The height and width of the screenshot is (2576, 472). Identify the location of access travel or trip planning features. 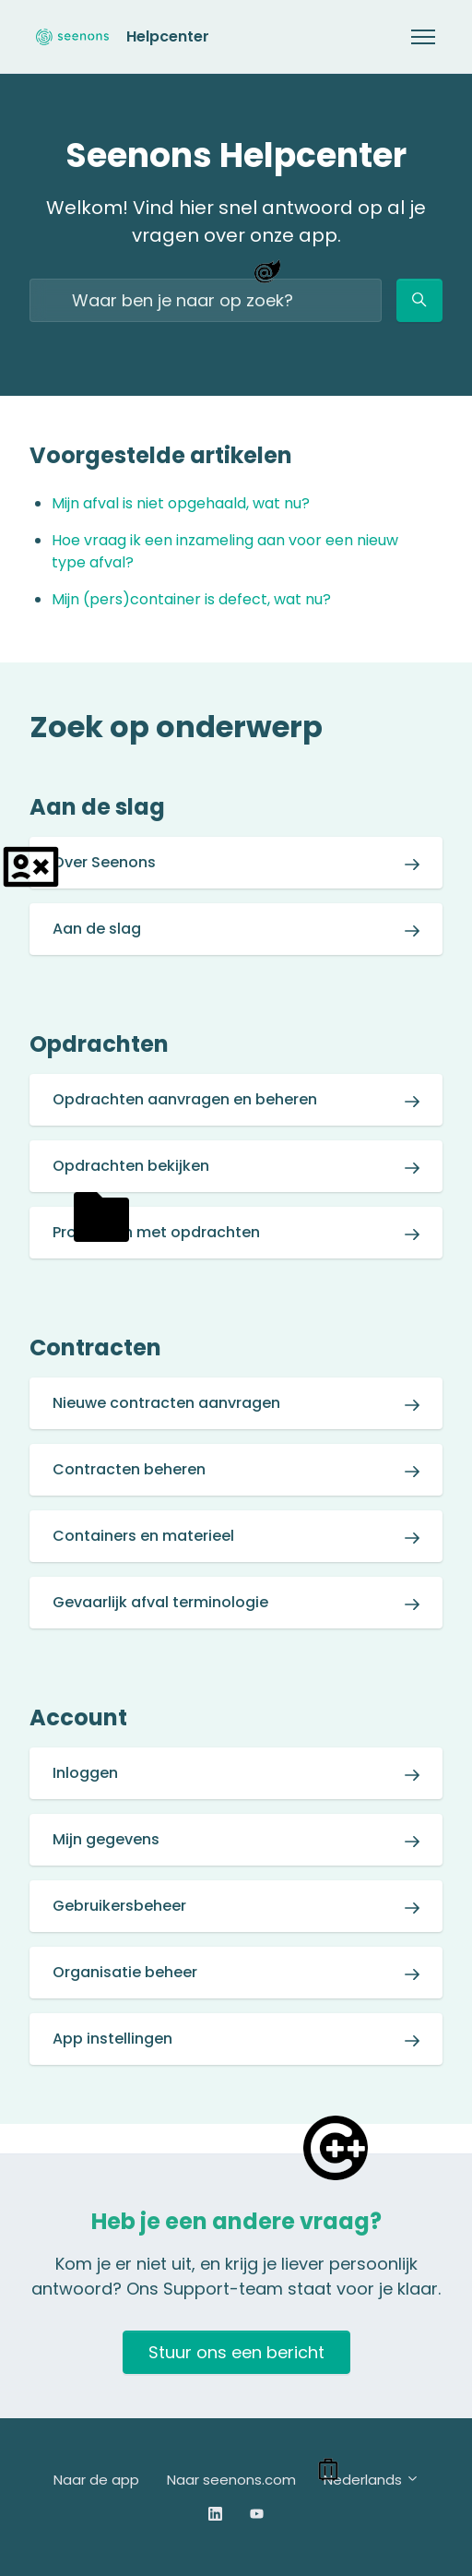
(328, 2469).